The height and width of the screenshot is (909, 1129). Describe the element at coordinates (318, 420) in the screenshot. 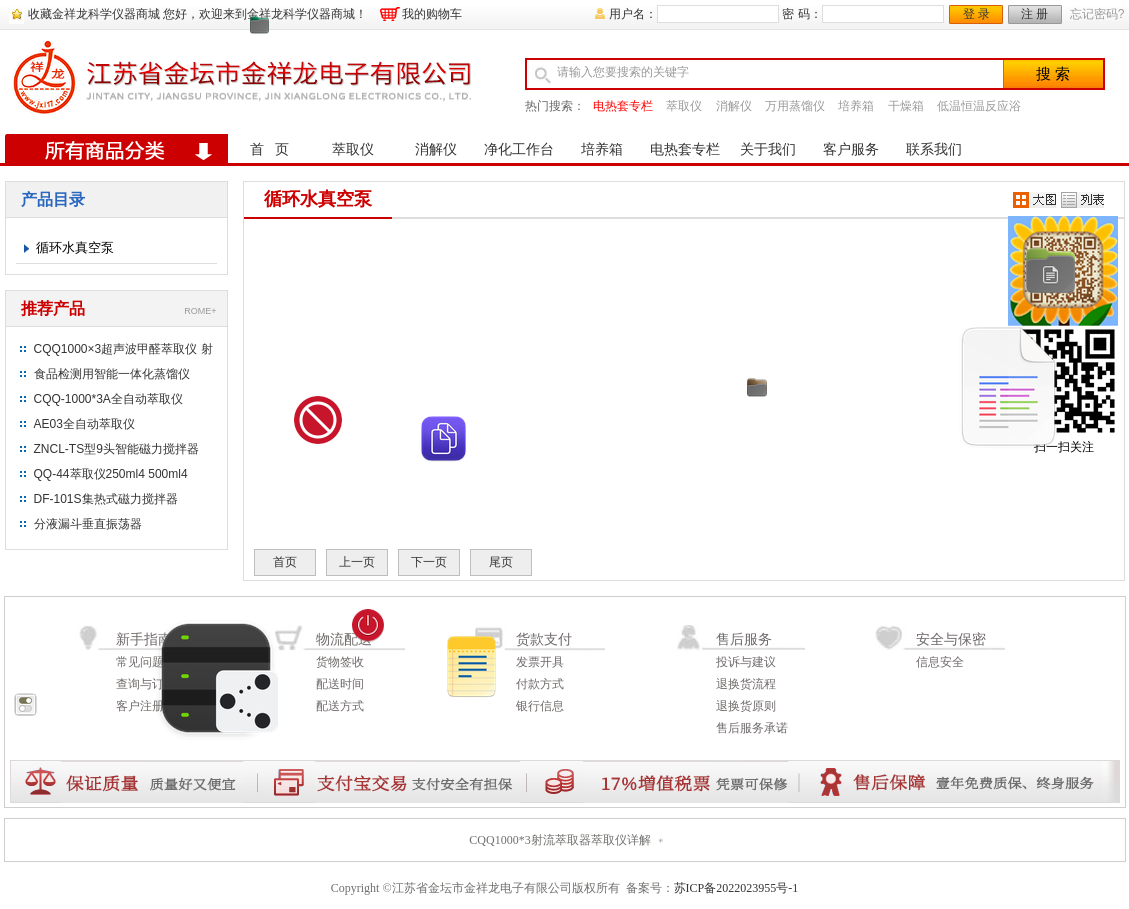

I see `delete an email message` at that location.